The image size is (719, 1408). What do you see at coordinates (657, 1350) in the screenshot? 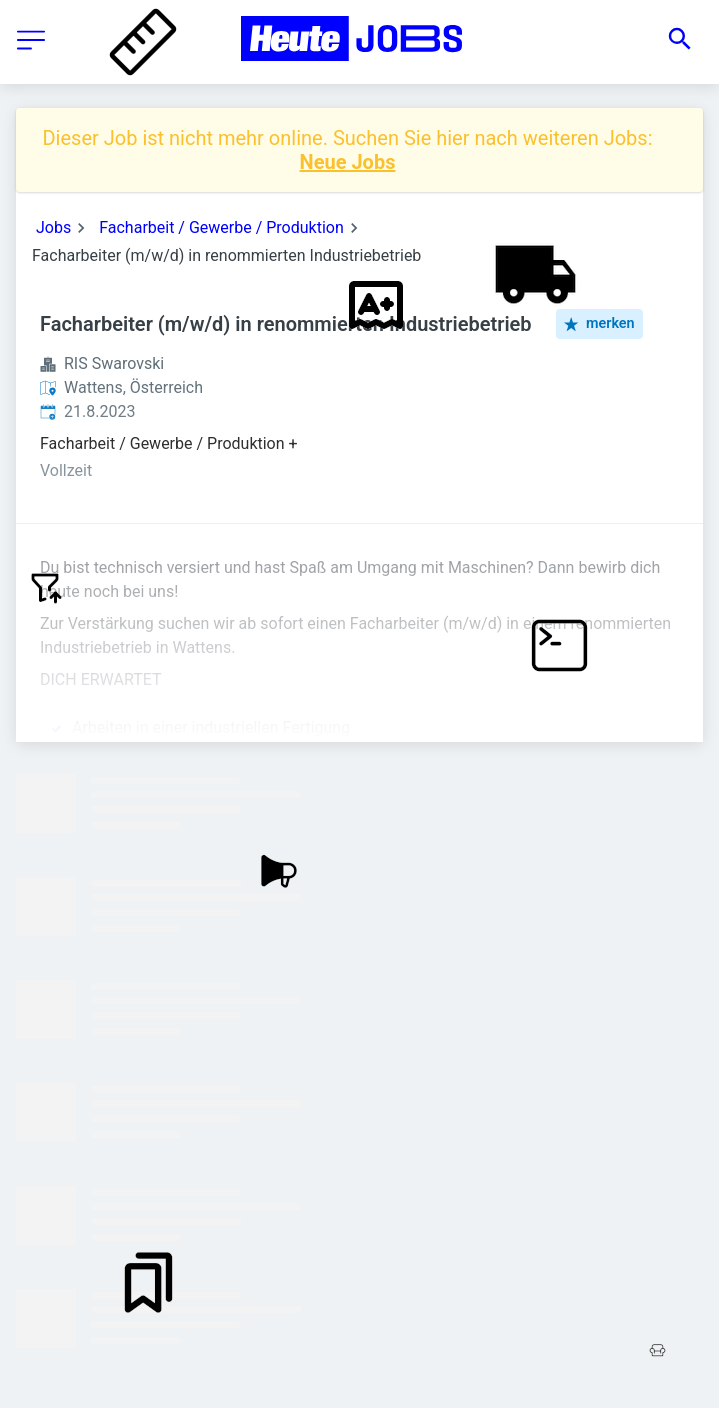
I see `browse furniture or home decor items` at bounding box center [657, 1350].